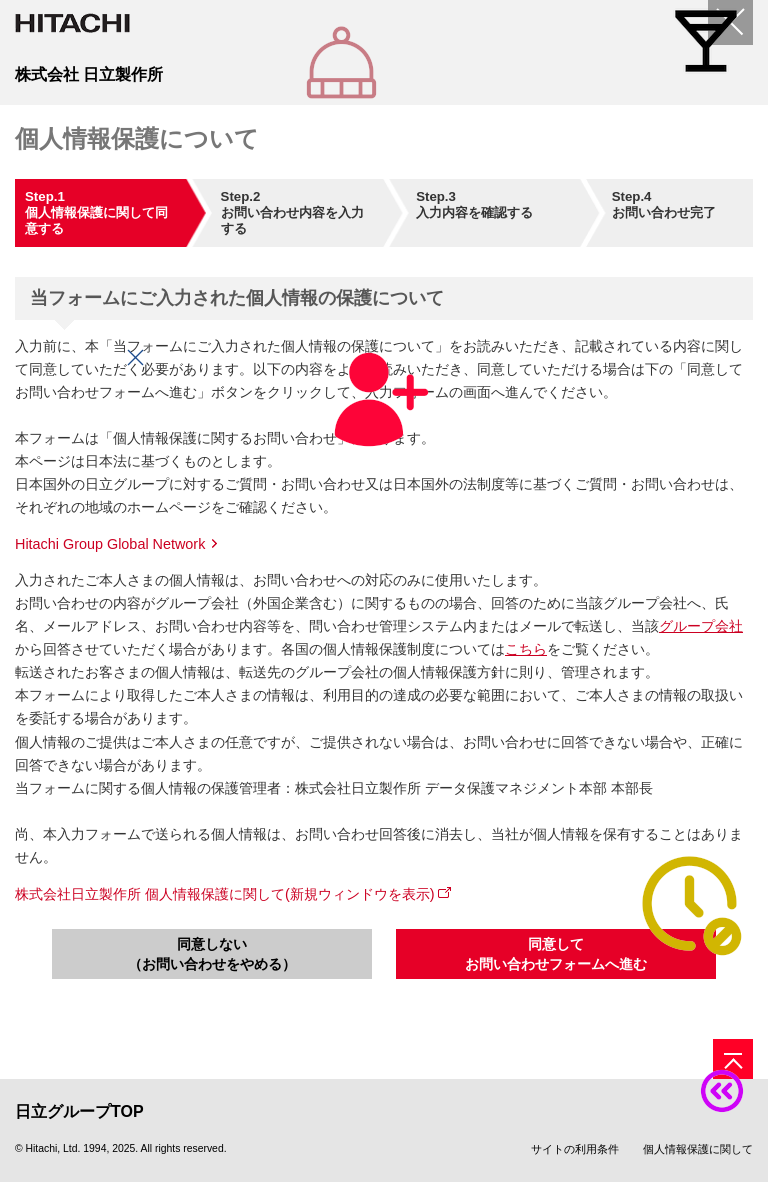 This screenshot has height=1182, width=768. I want to click on find nearby bars or nightlife, so click(706, 41).